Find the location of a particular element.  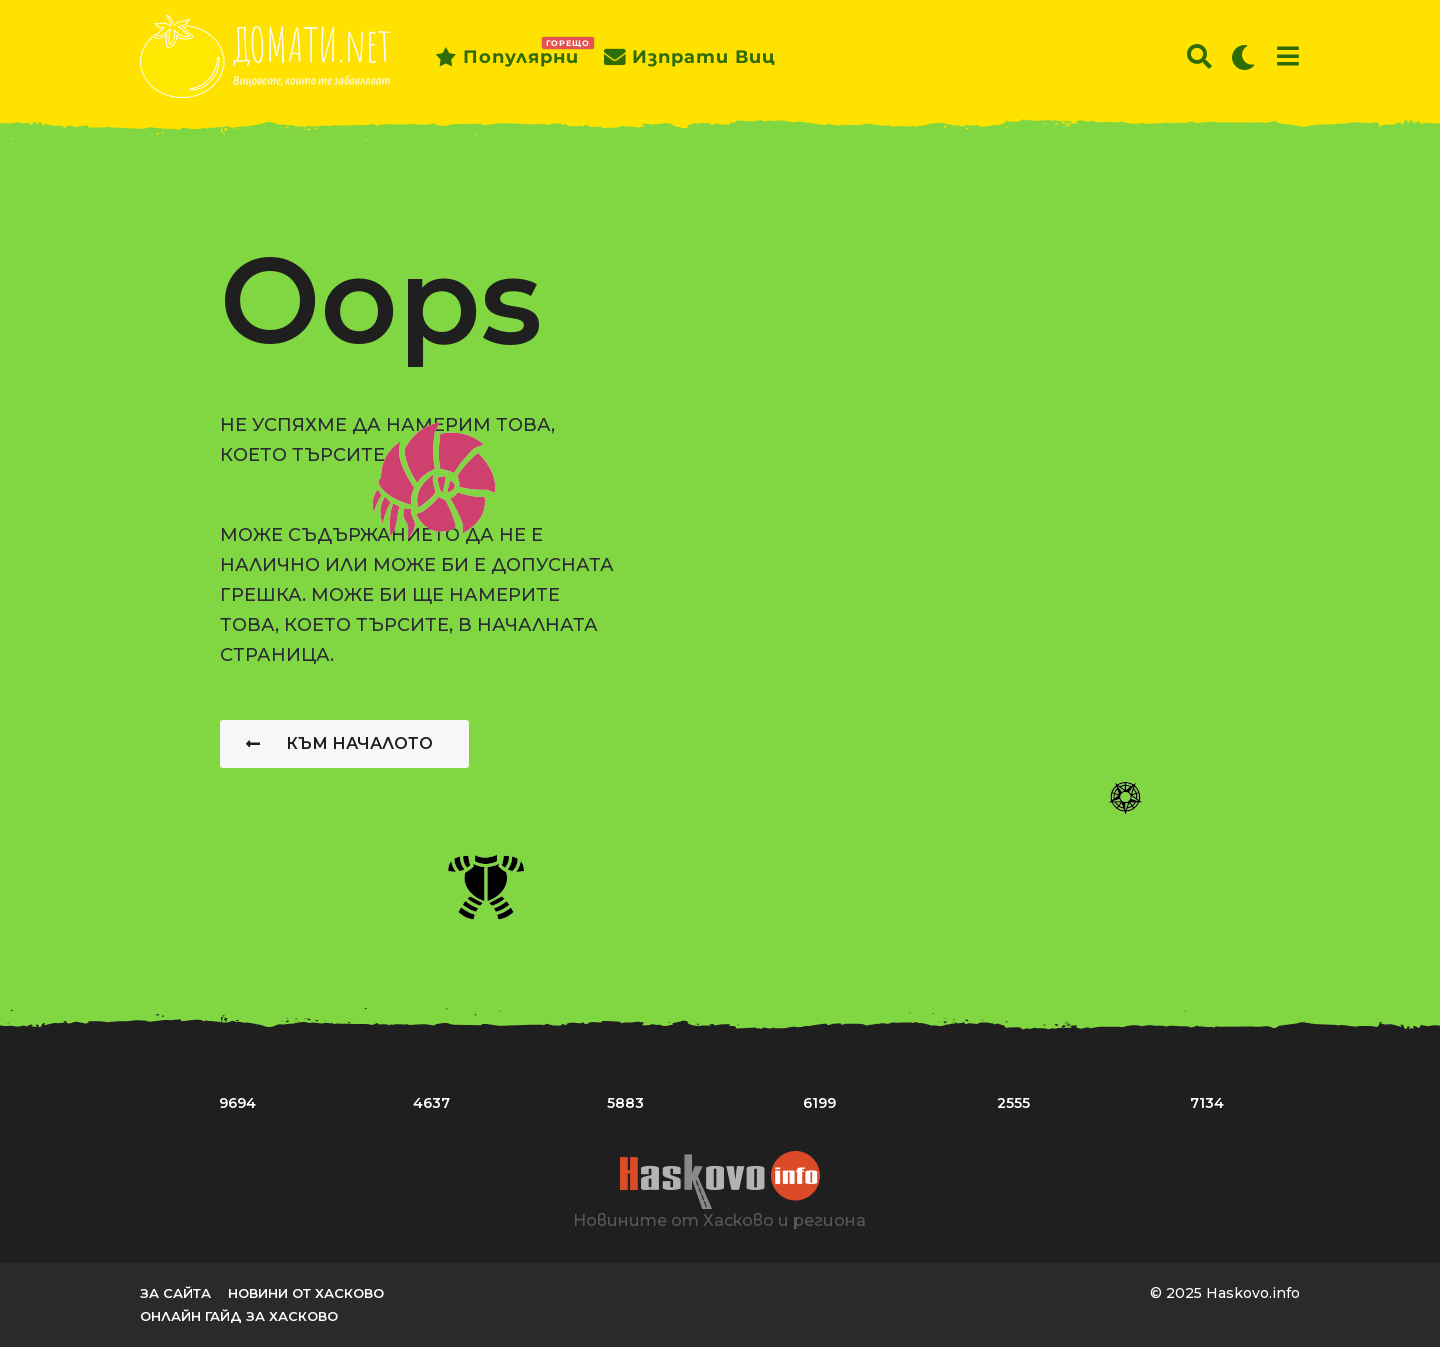

equip armor or defensive gear is located at coordinates (486, 885).